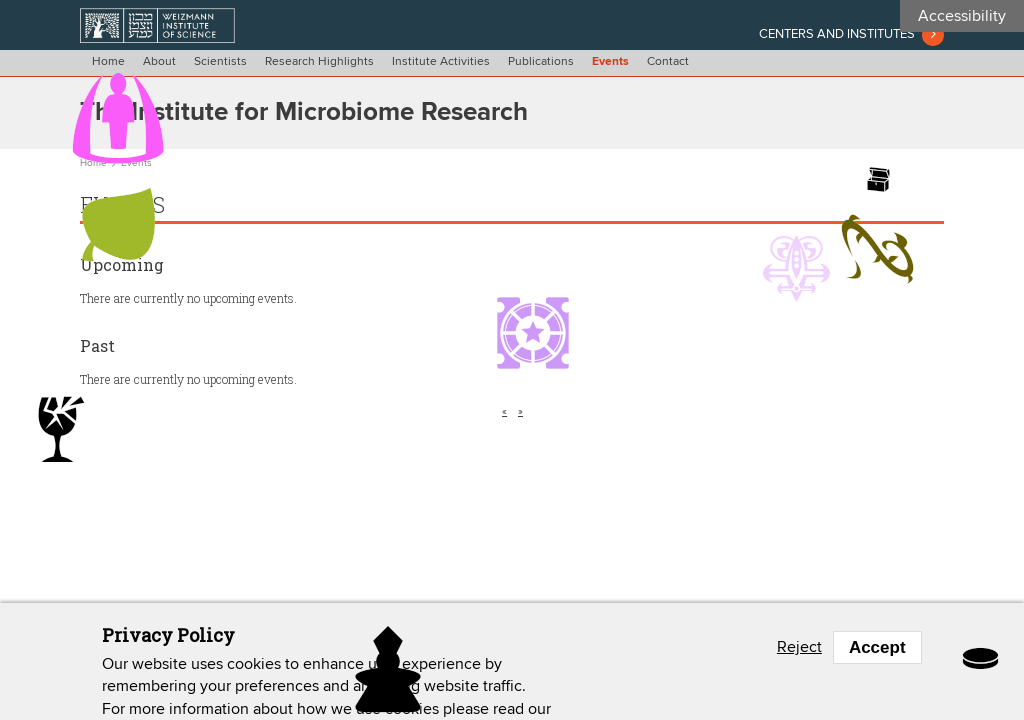  What do you see at coordinates (118, 118) in the screenshot?
I see `notification security settings` at bounding box center [118, 118].